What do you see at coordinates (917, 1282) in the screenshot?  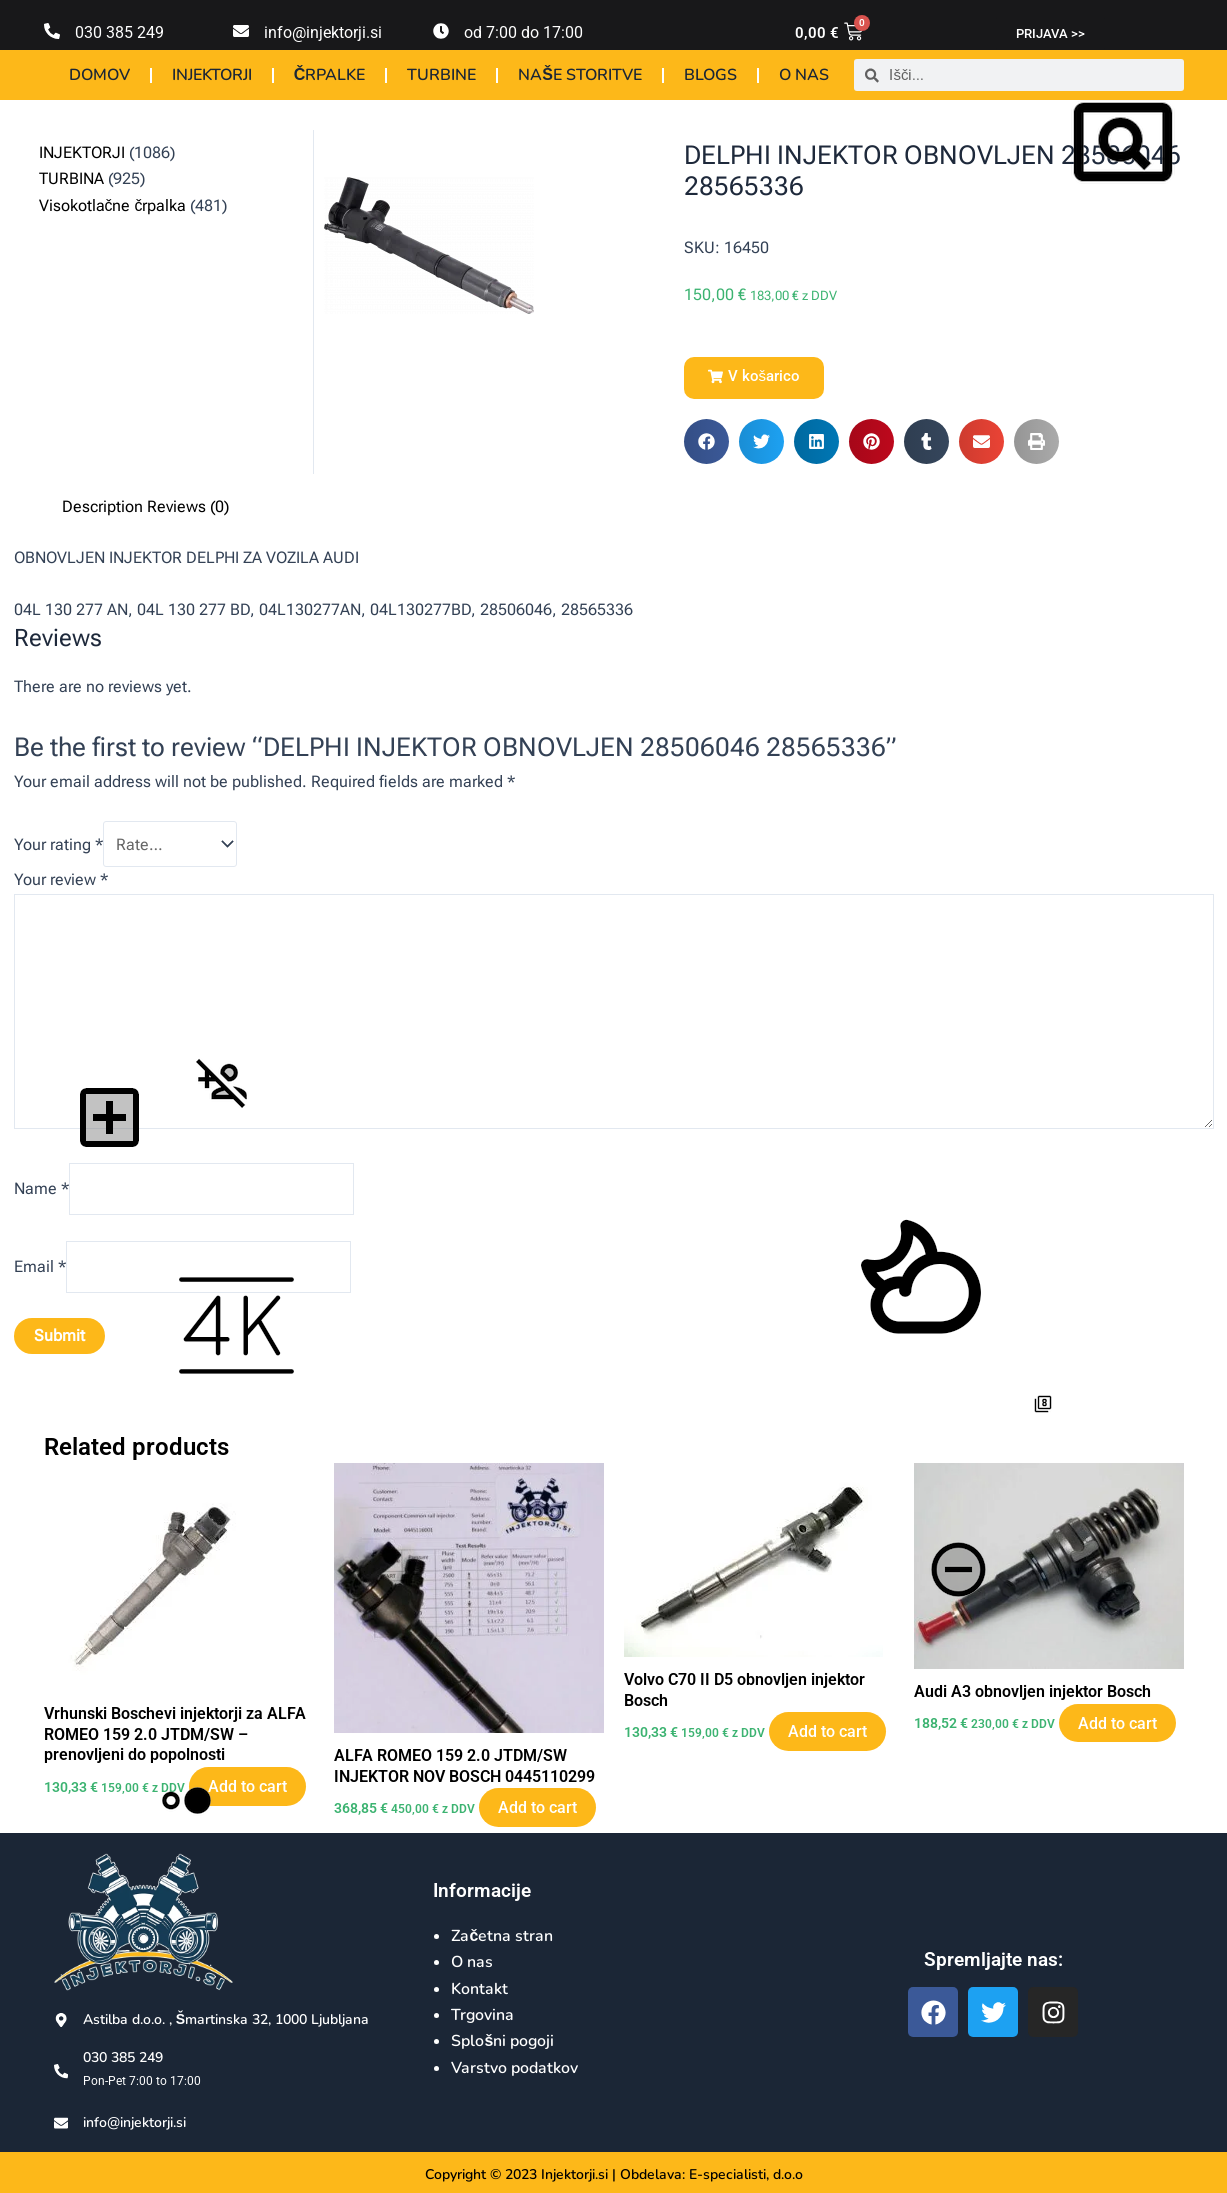 I see `indicates nighttime or evening weather conditions` at bounding box center [917, 1282].